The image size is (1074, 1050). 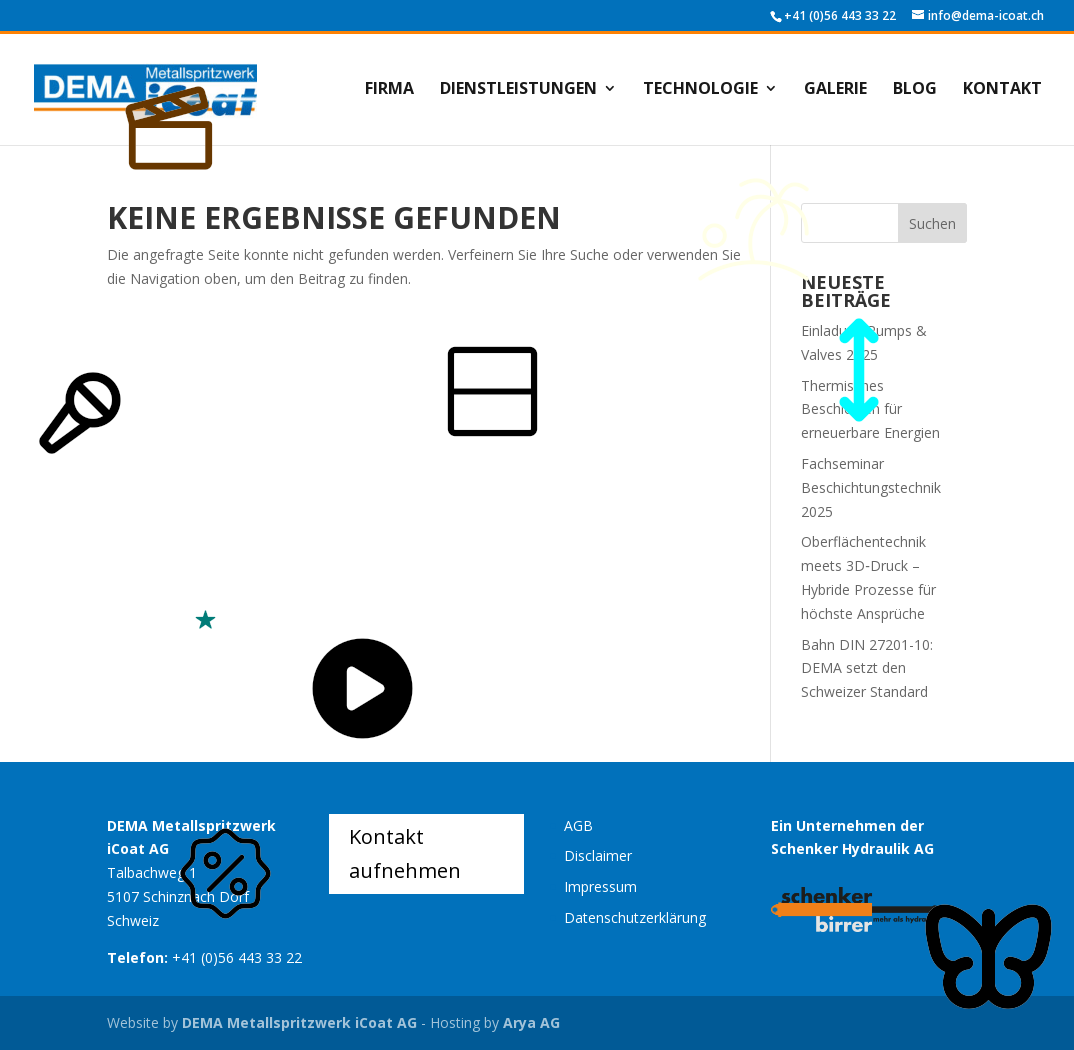 What do you see at coordinates (205, 619) in the screenshot?
I see `add to favorites` at bounding box center [205, 619].